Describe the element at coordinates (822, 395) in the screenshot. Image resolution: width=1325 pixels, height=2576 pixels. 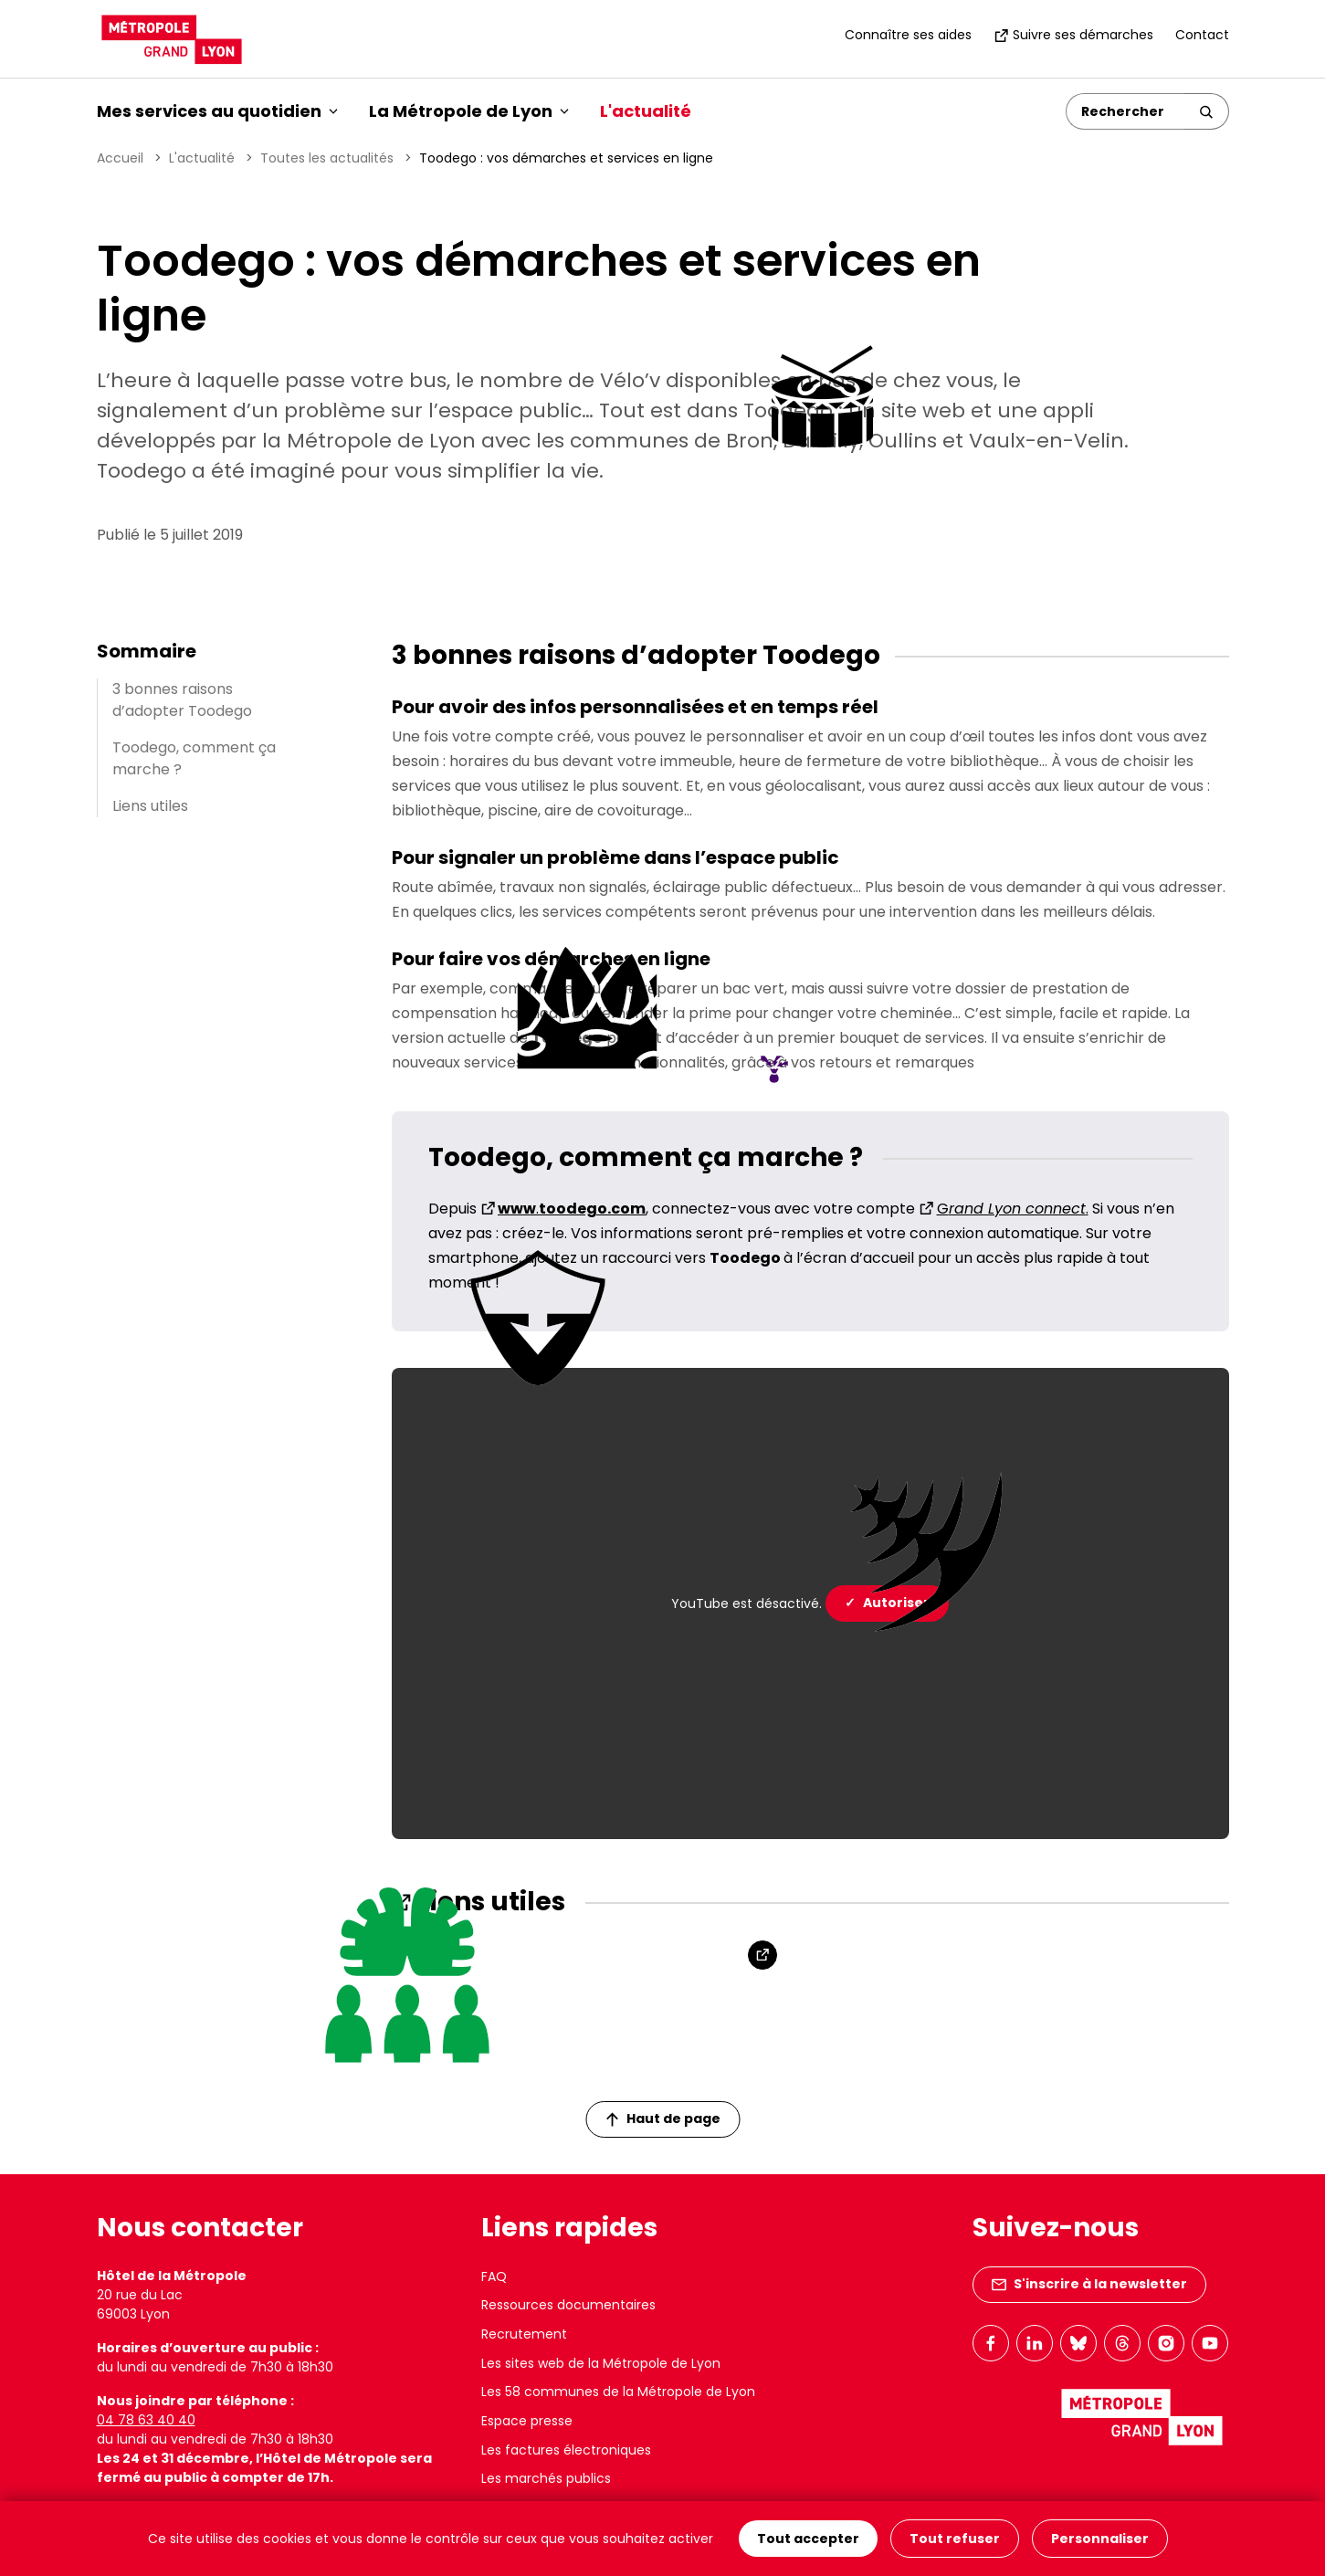
I see `access music or sound settings` at that location.